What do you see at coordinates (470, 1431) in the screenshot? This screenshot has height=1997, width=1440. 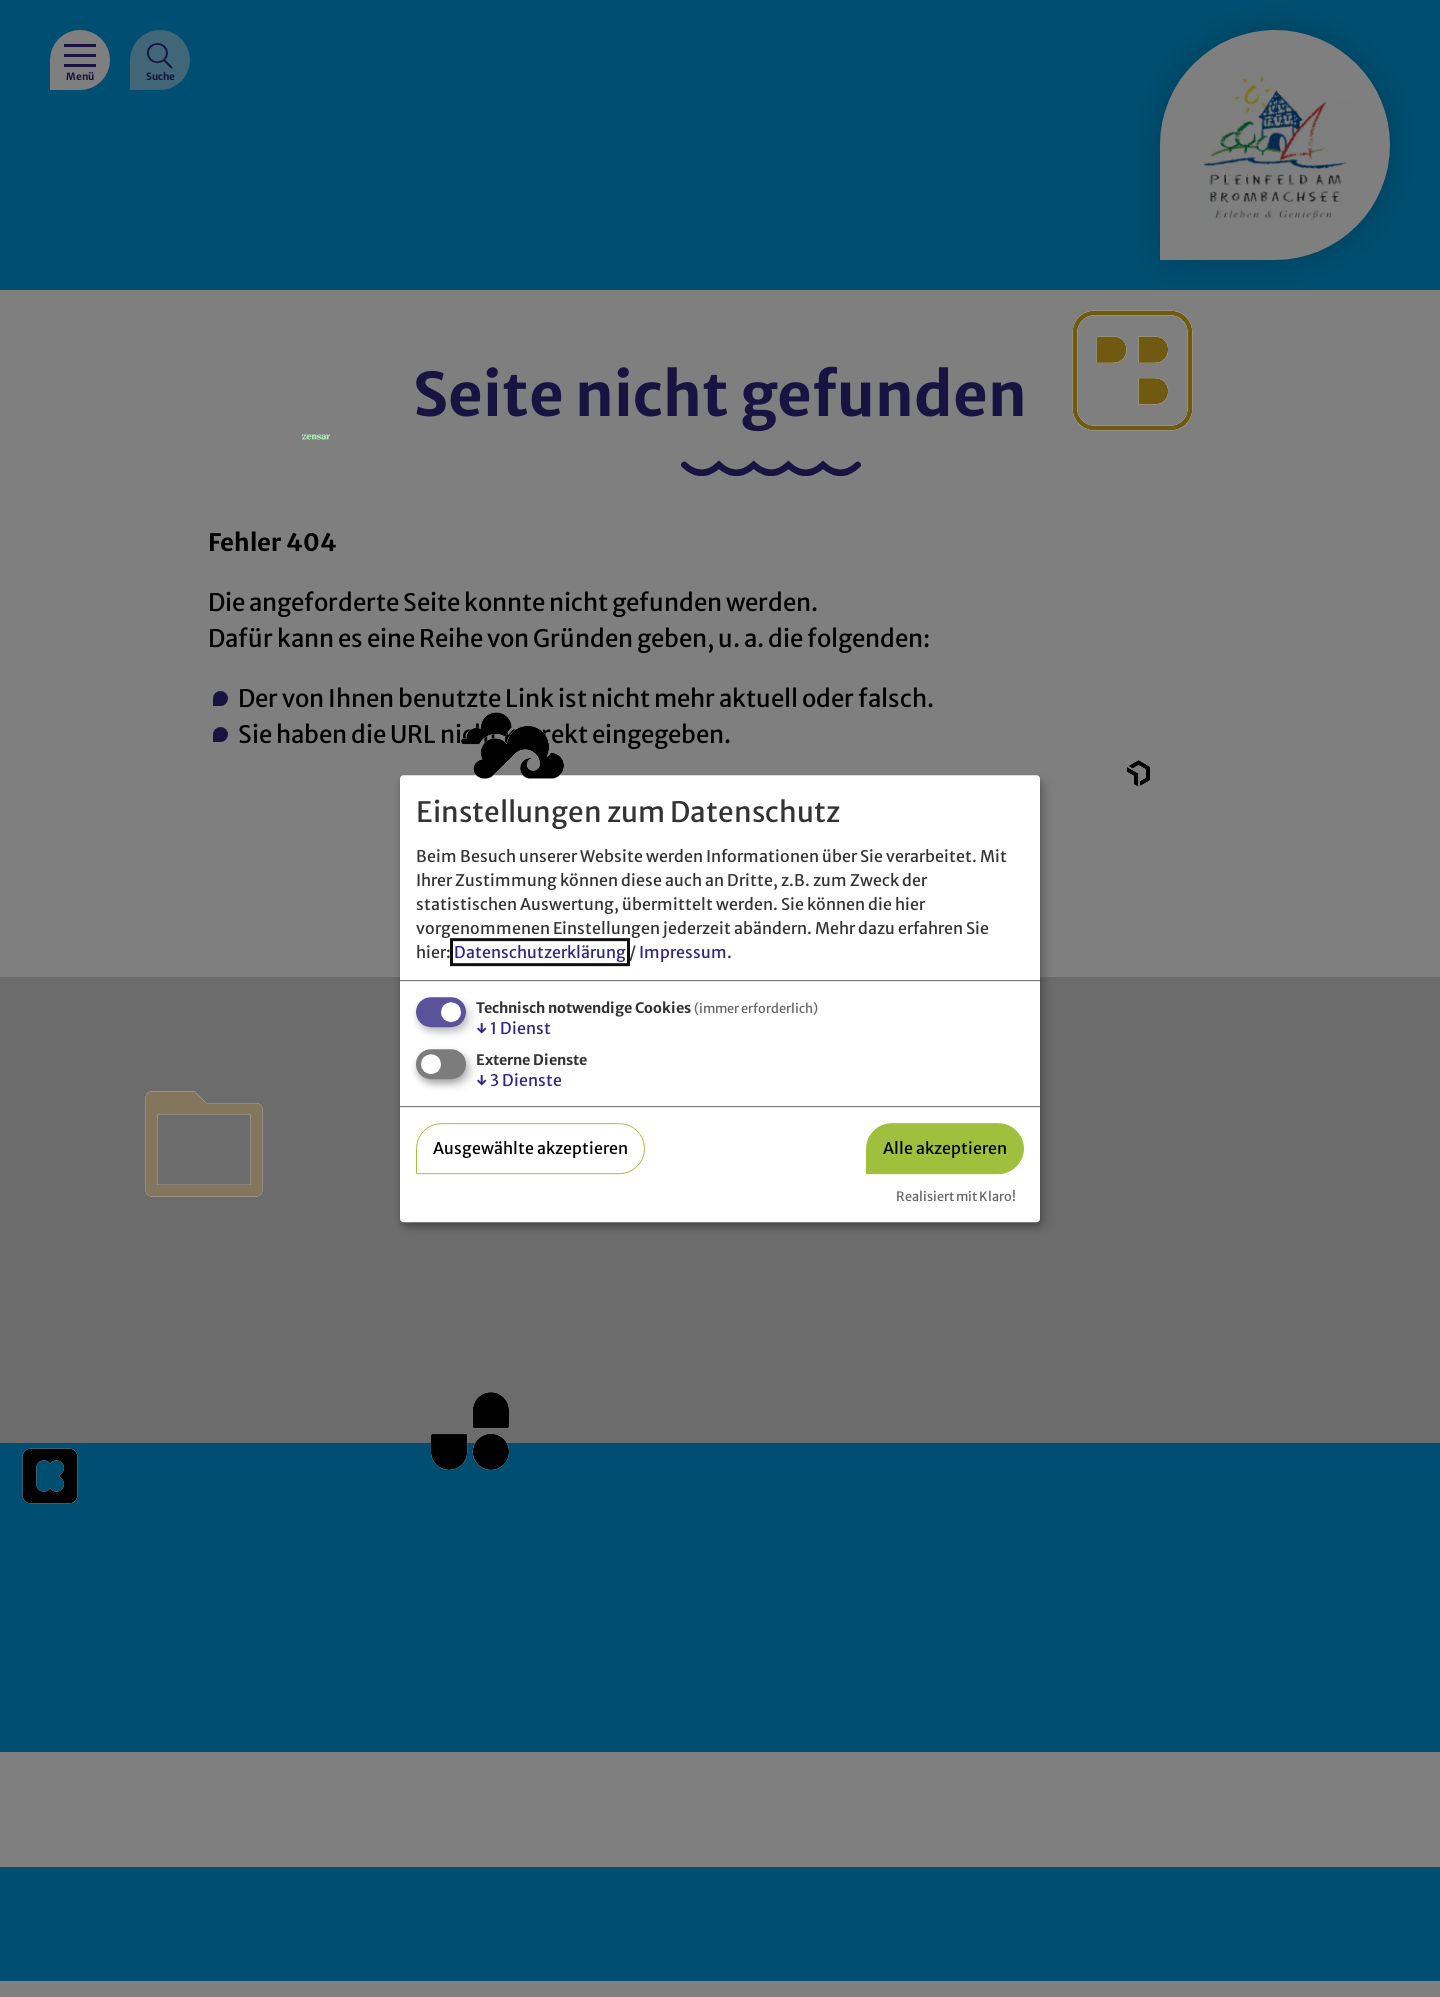 I see `unocss framework logo` at bounding box center [470, 1431].